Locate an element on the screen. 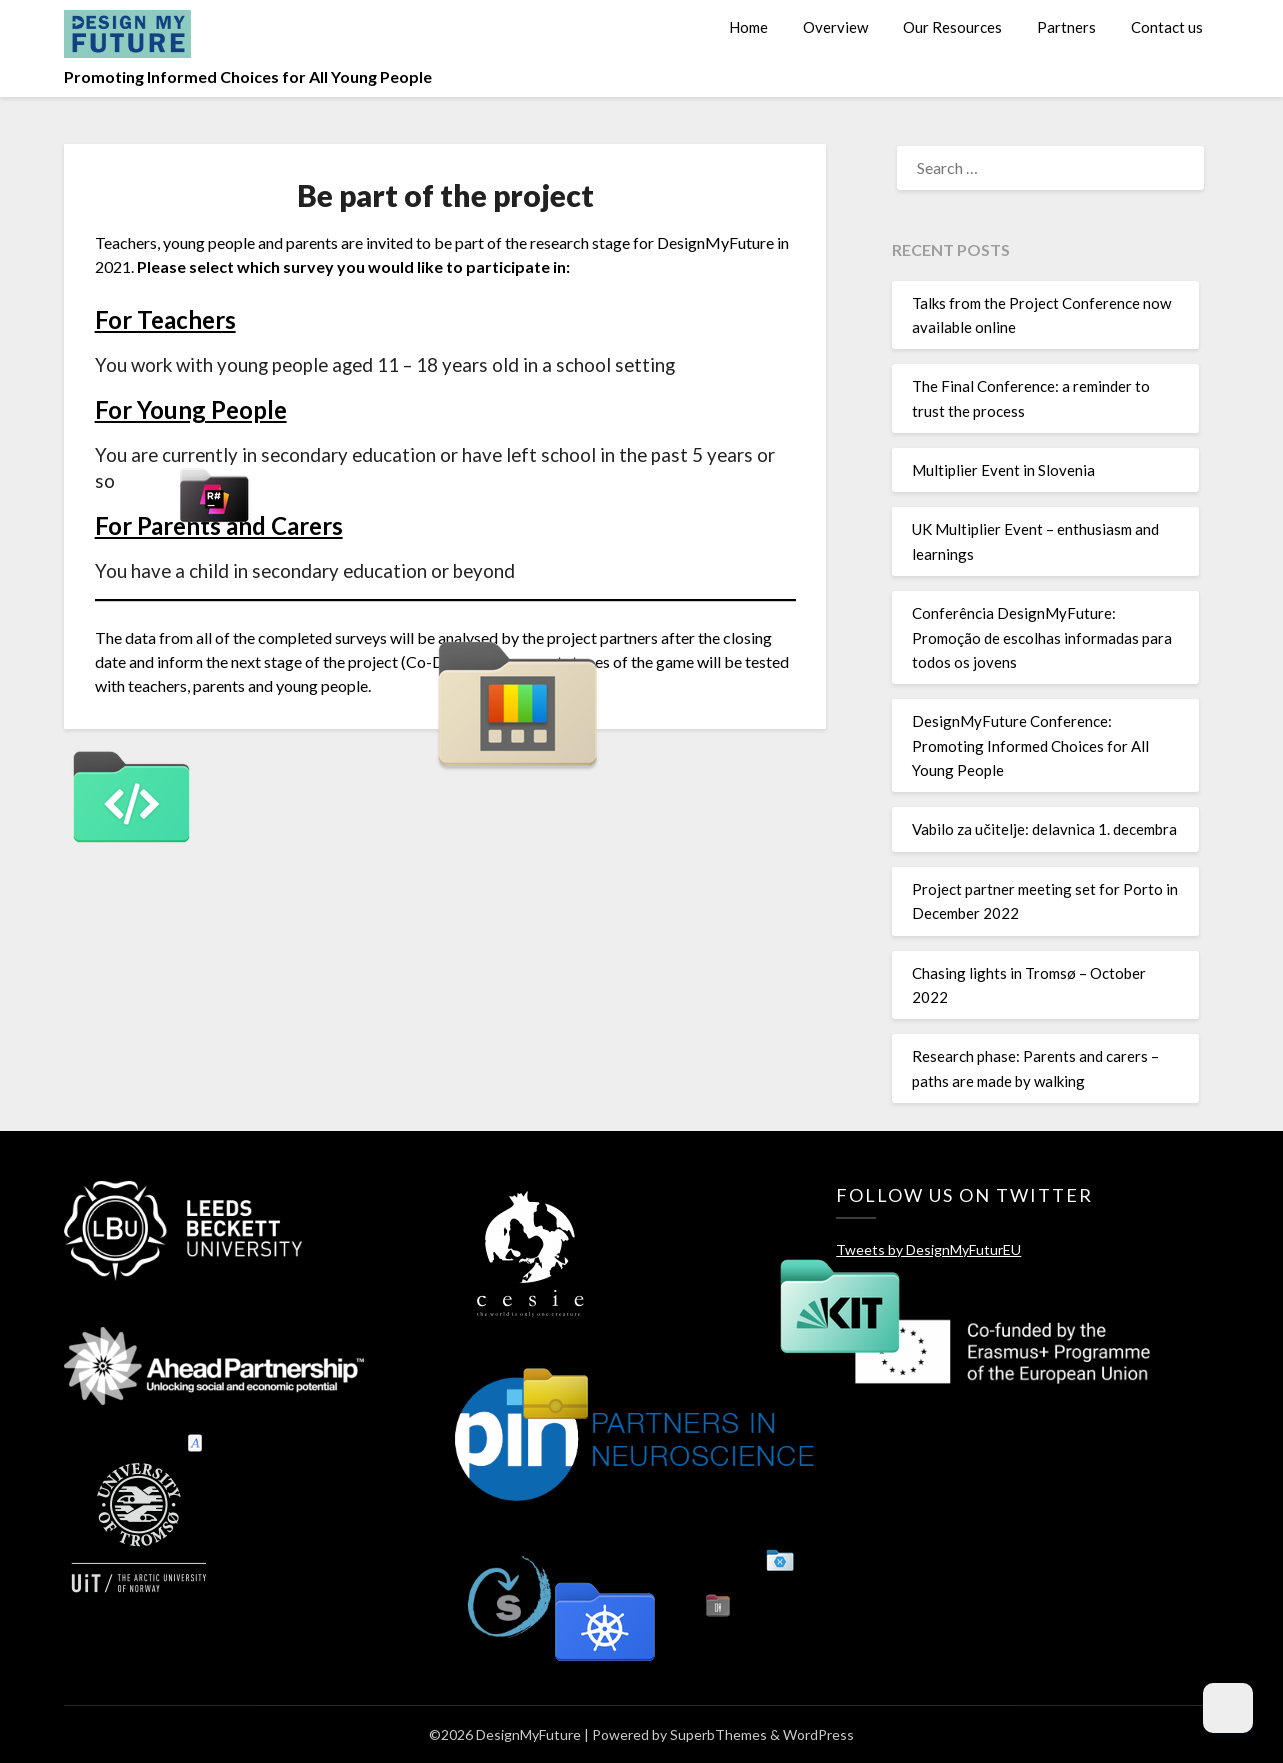 The width and height of the screenshot is (1283, 1763). open KIT (Karlsruhe Institute of Technology) project folder is located at coordinates (839, 1309).